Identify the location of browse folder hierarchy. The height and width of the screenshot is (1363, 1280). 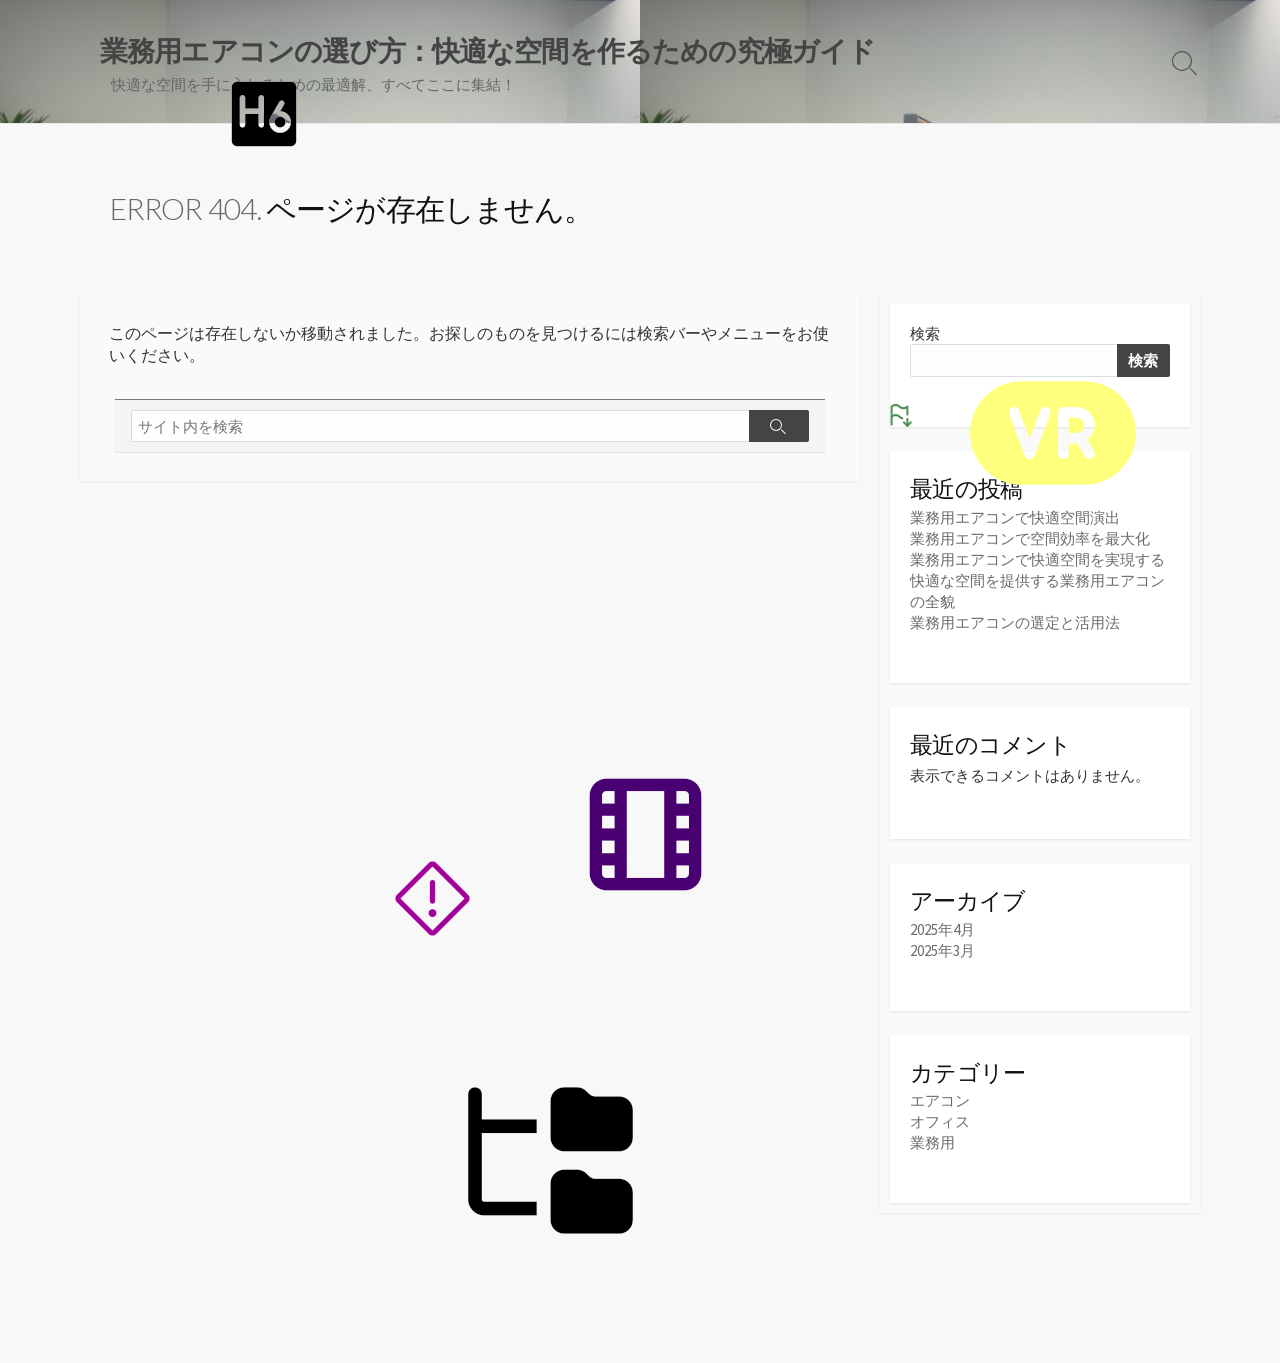
(550, 1160).